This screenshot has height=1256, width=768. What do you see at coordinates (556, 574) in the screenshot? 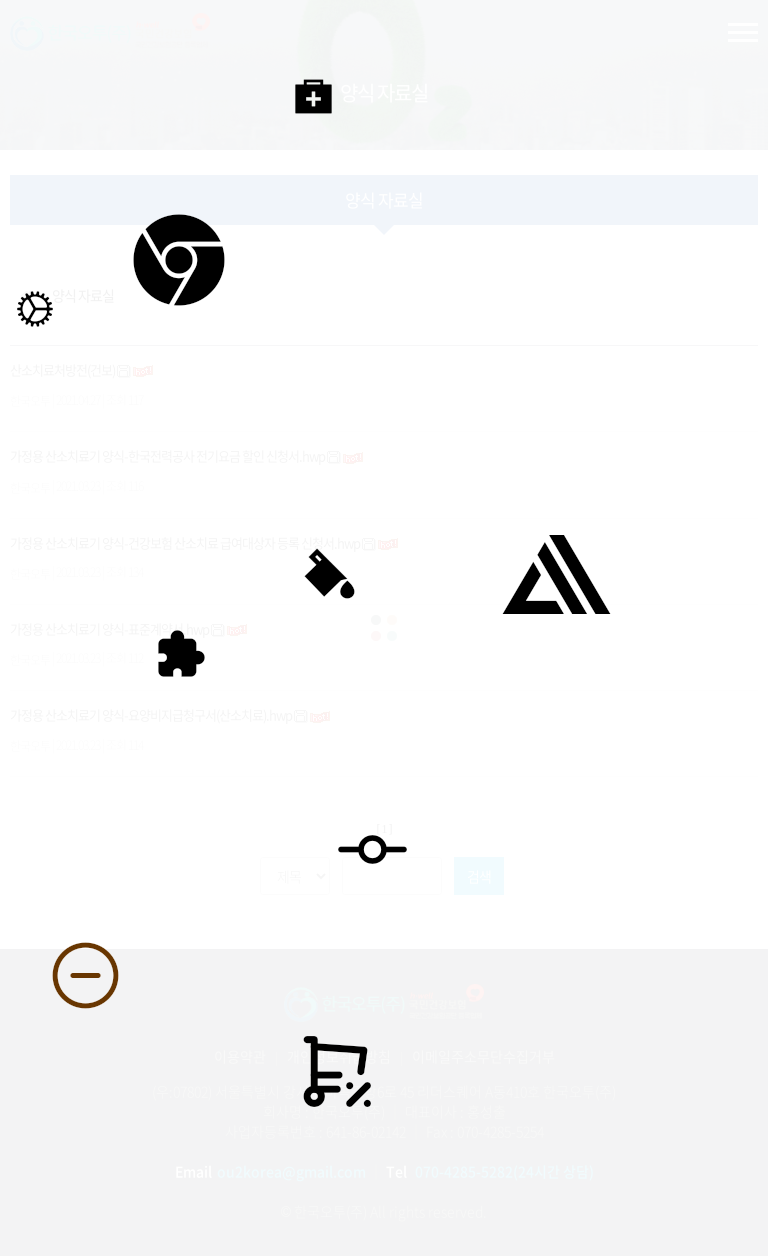
I see `AWS Amplify logo` at bounding box center [556, 574].